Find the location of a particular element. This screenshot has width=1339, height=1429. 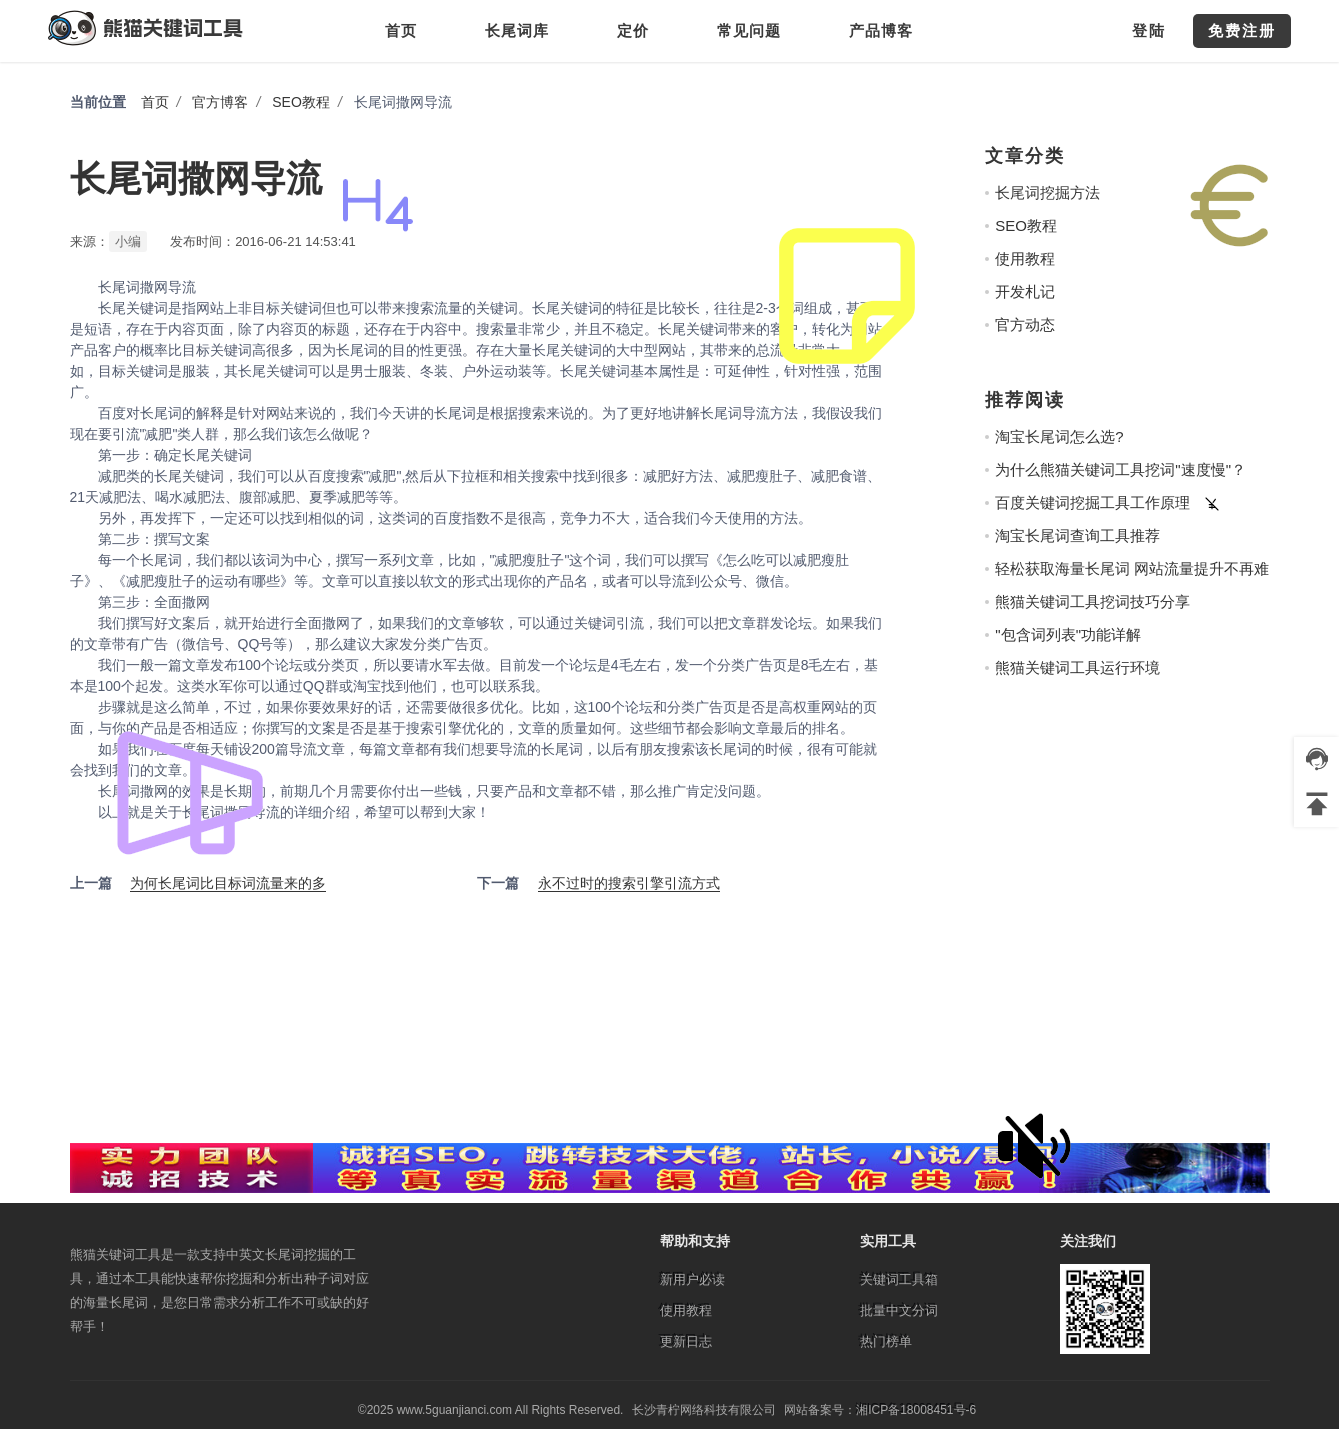

make an announcement or broadcast is located at coordinates (184, 798).